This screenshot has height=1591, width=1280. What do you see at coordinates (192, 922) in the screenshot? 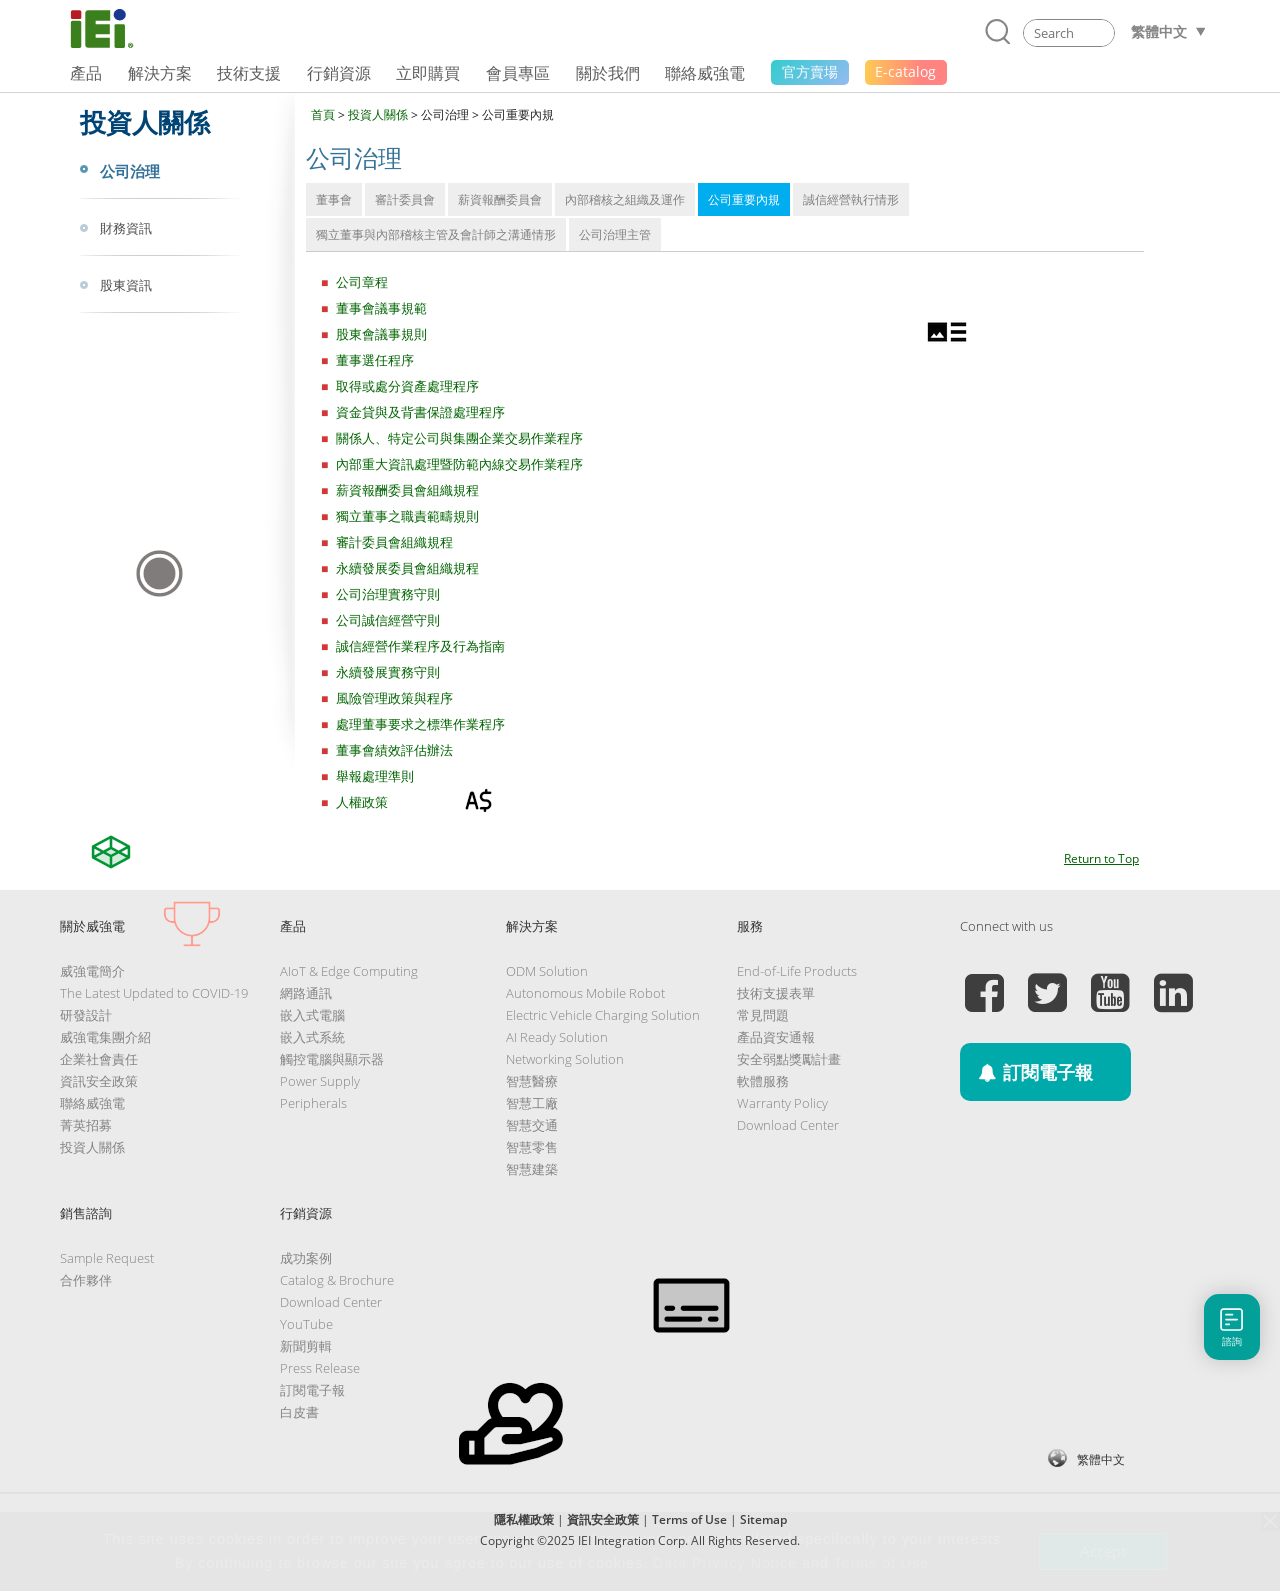
I see `view achievements or awards` at bounding box center [192, 922].